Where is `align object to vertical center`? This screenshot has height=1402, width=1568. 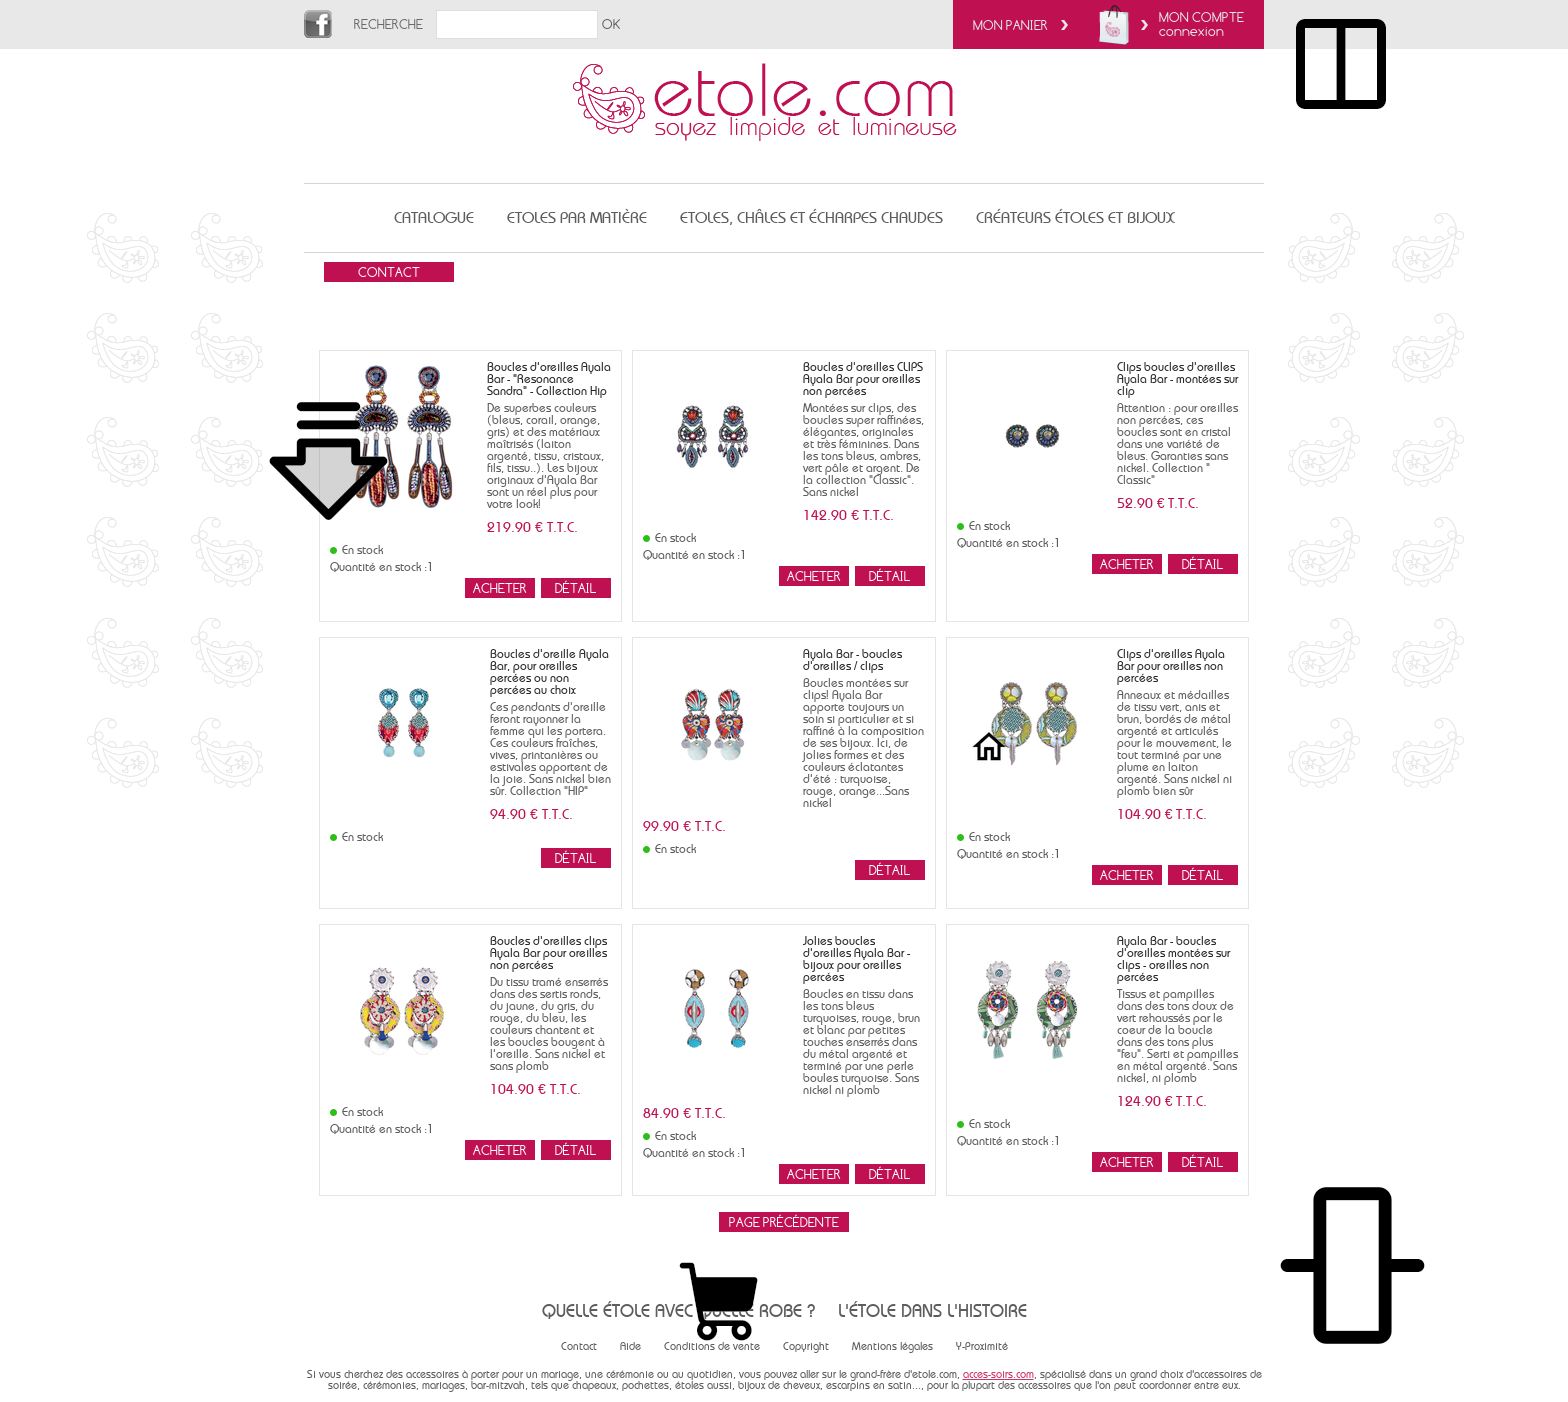
align object to vertical center is located at coordinates (1352, 1265).